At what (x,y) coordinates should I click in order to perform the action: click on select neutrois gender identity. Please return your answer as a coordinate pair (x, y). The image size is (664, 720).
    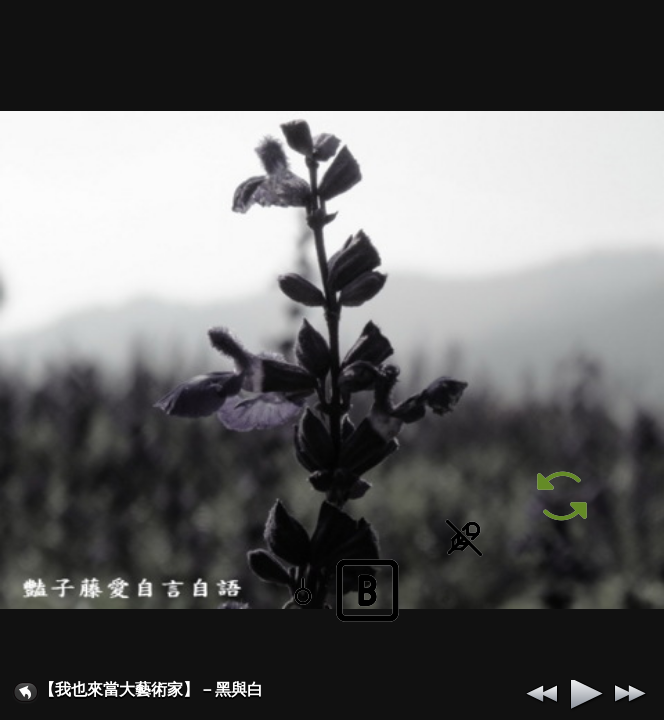
    Looking at the image, I should click on (303, 592).